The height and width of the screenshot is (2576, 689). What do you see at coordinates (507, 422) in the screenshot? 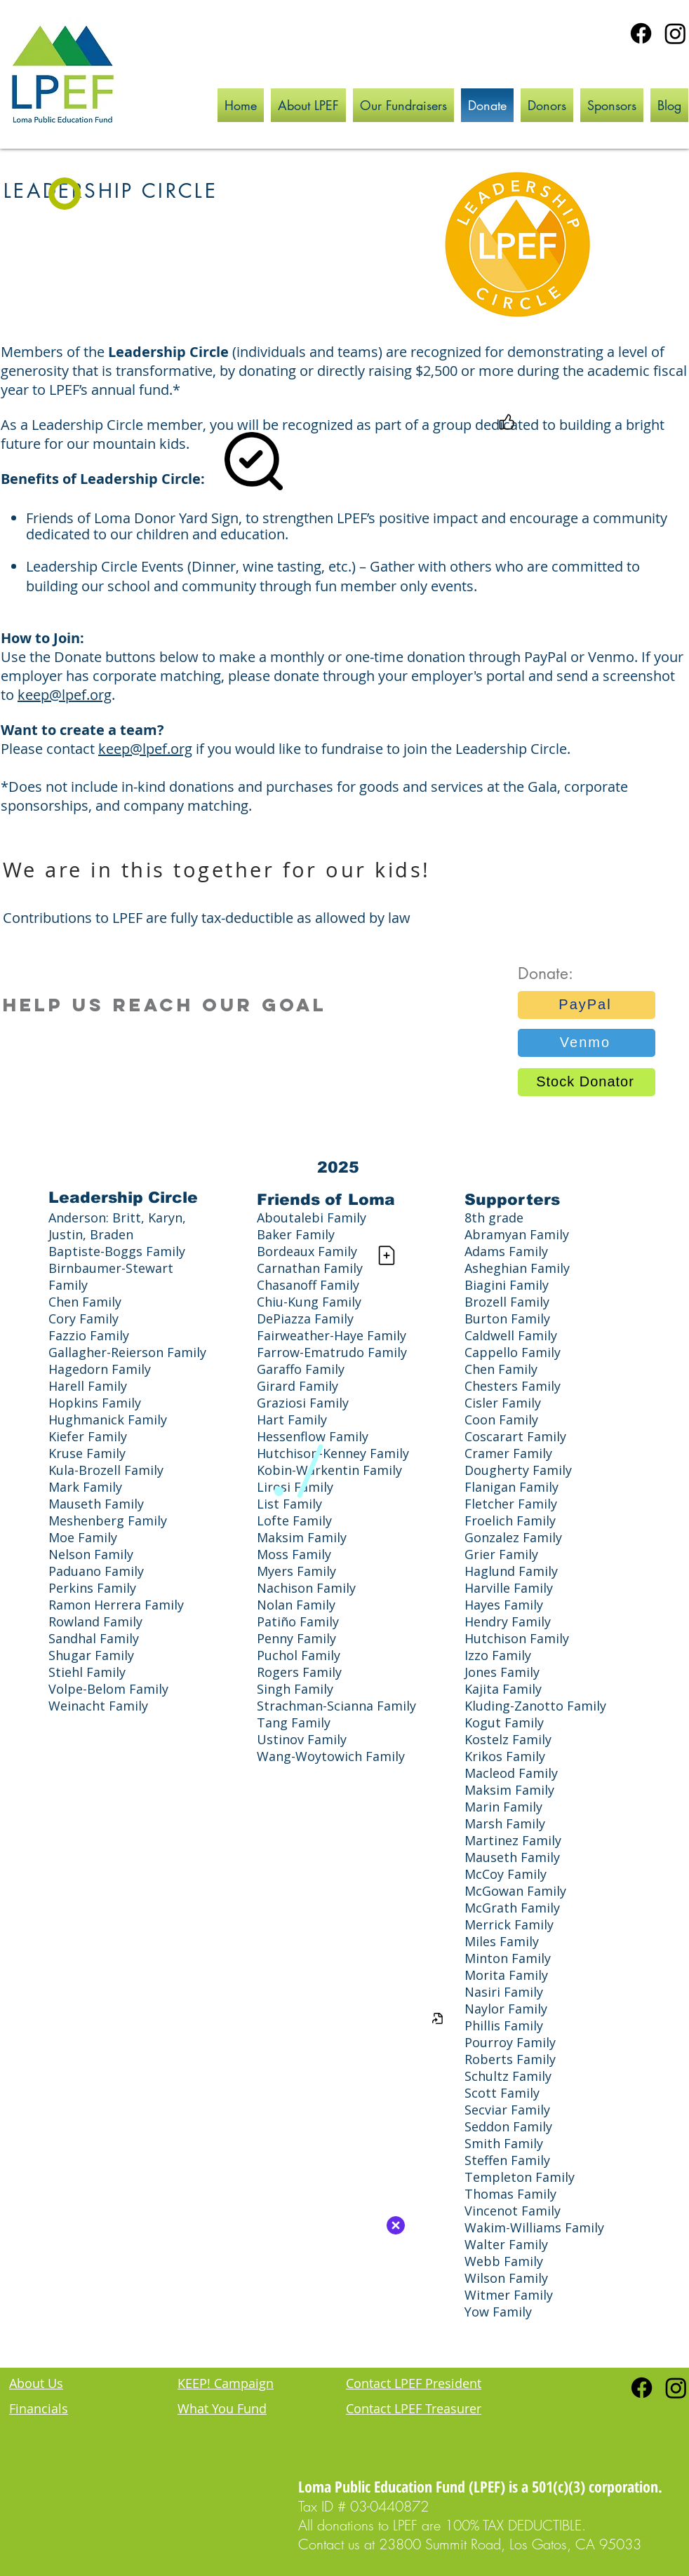
I see `like or upvote content` at bounding box center [507, 422].